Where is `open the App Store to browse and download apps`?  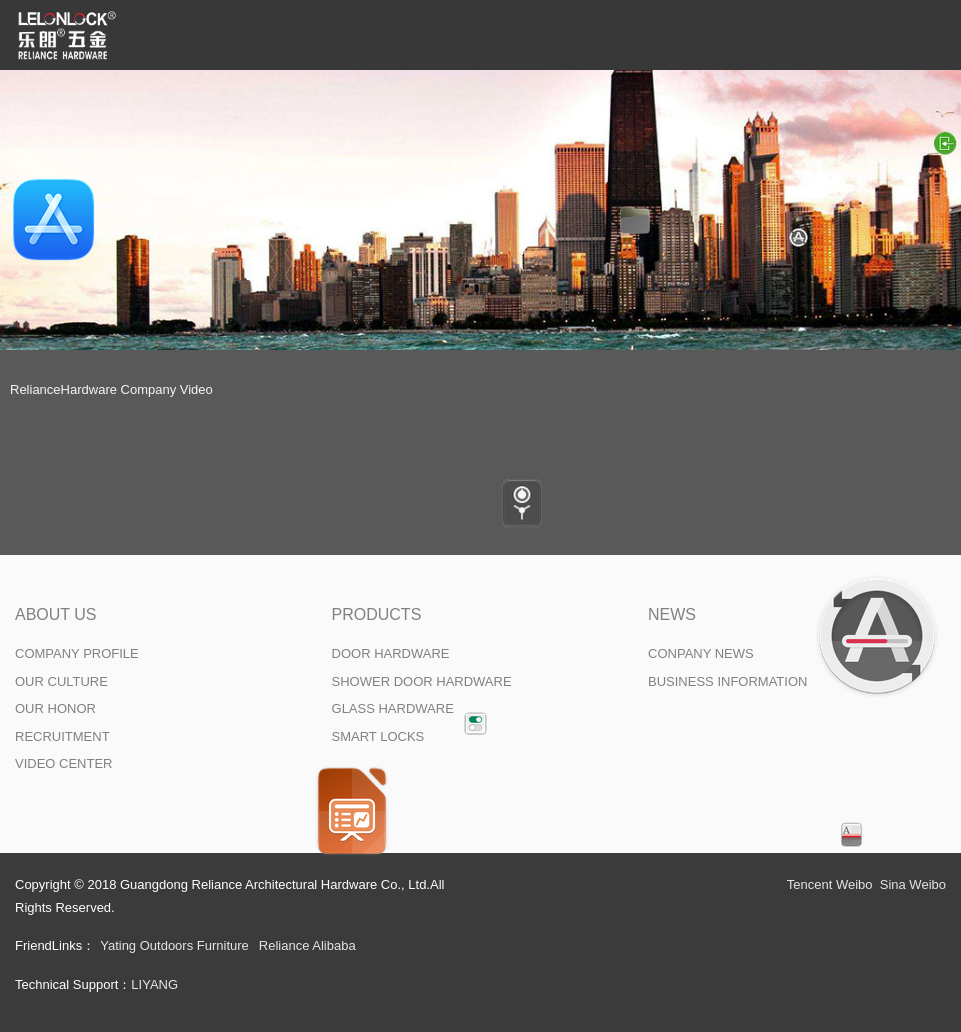 open the App Store to browse and download apps is located at coordinates (53, 219).